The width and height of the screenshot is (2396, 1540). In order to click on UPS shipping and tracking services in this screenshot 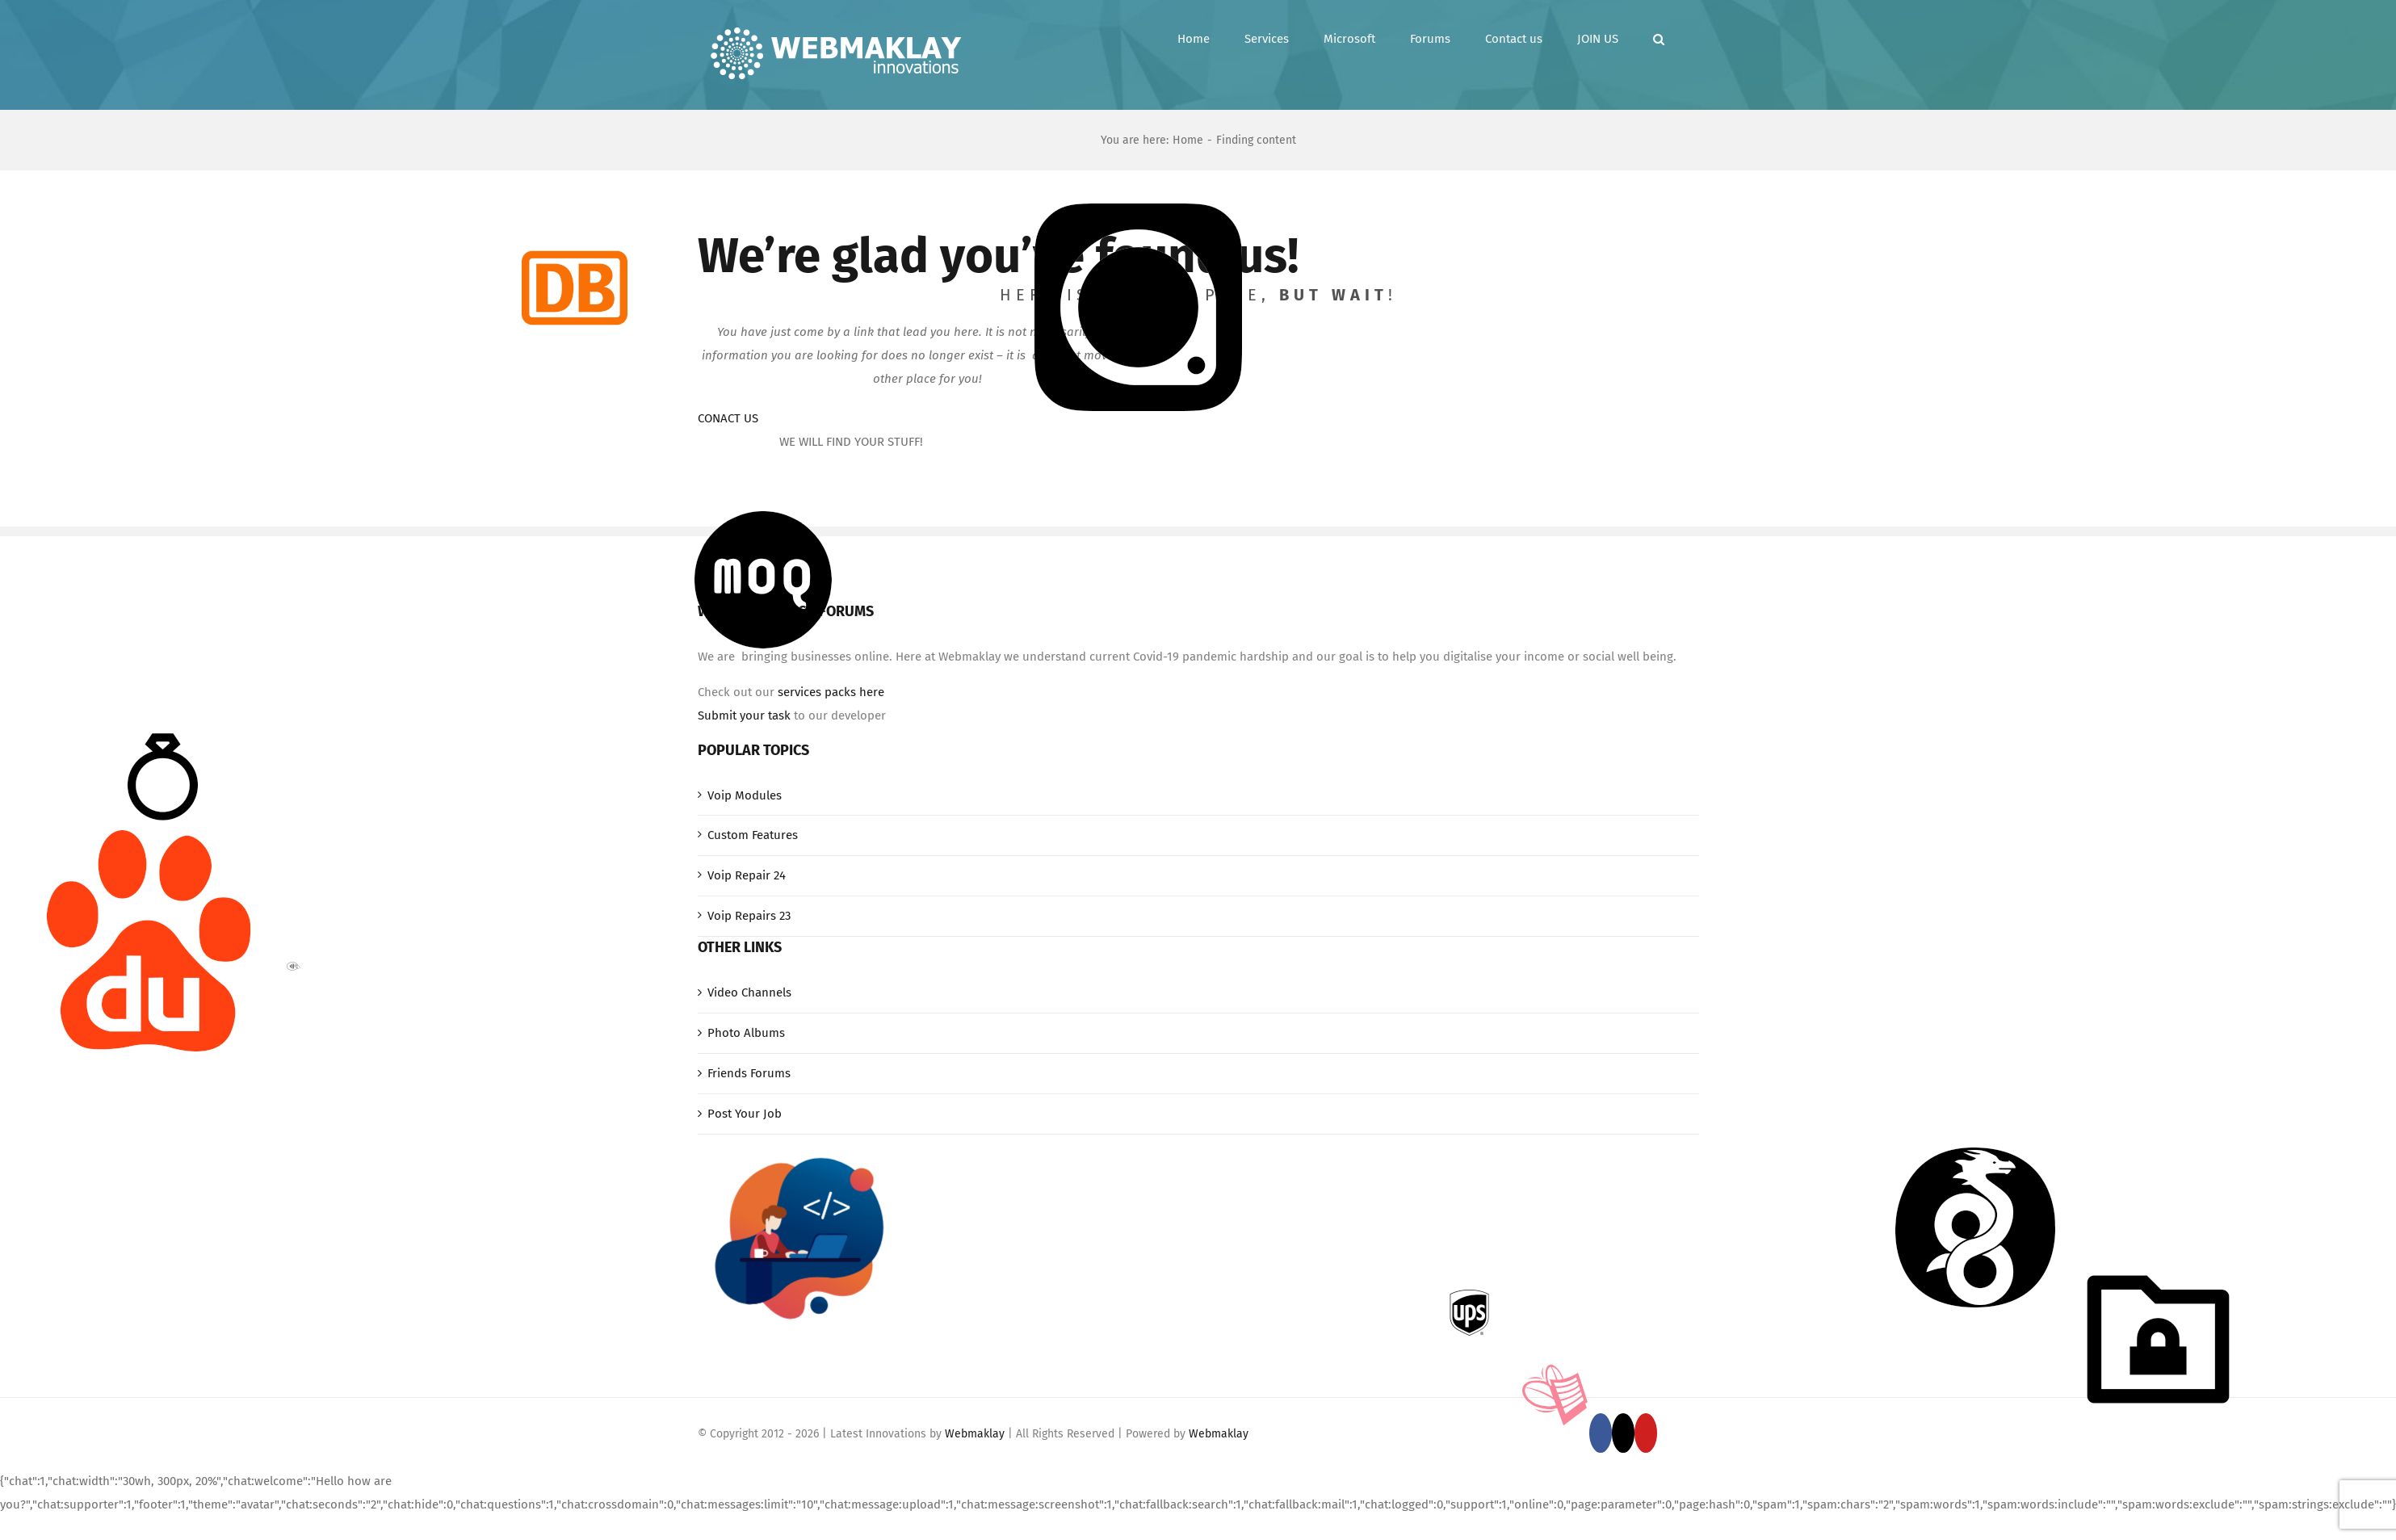, I will do `click(1469, 1312)`.